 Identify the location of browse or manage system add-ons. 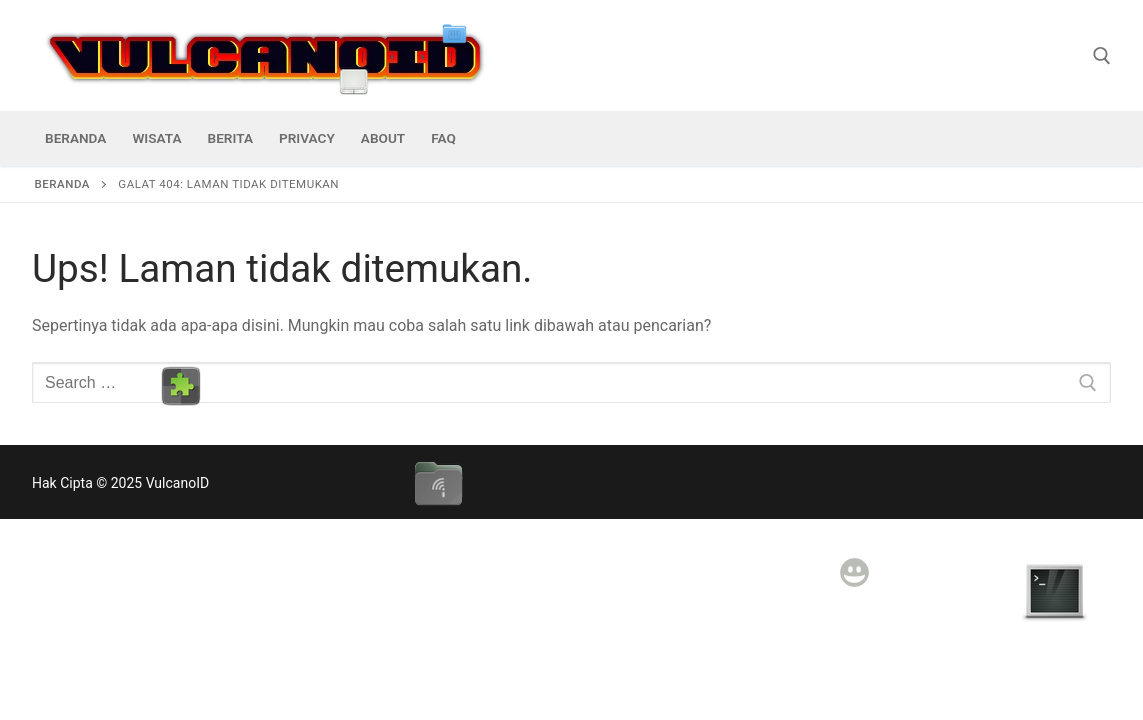
(181, 386).